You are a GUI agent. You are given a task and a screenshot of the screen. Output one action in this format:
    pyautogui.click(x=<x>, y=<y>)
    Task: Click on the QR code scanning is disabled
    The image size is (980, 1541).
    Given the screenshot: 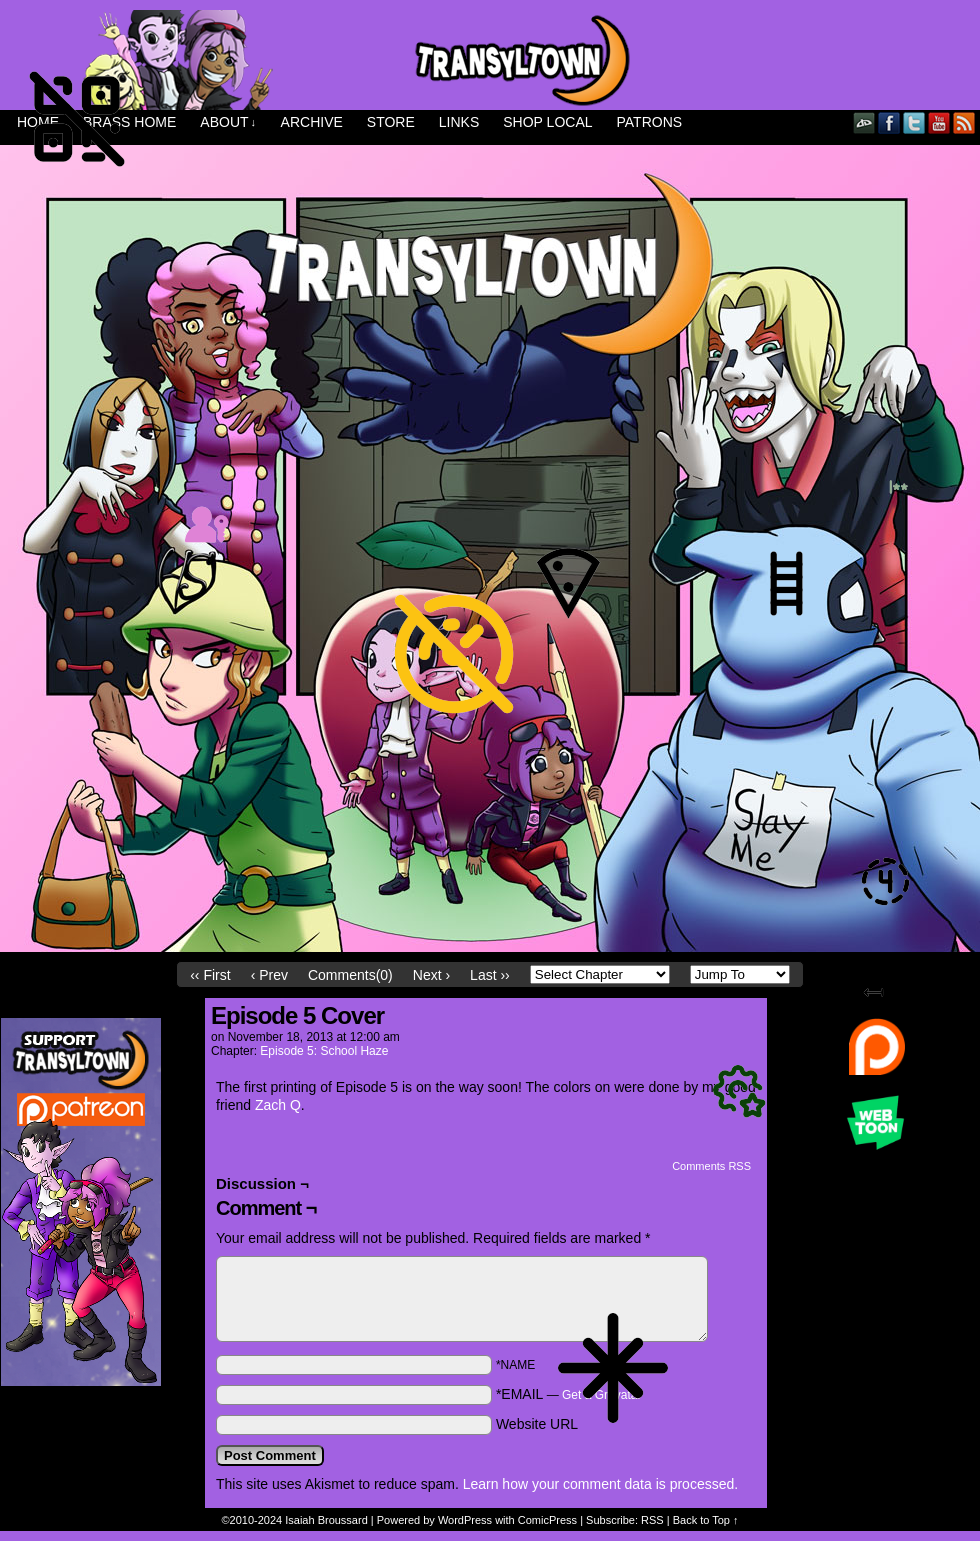 What is the action you would take?
    pyautogui.click(x=77, y=119)
    